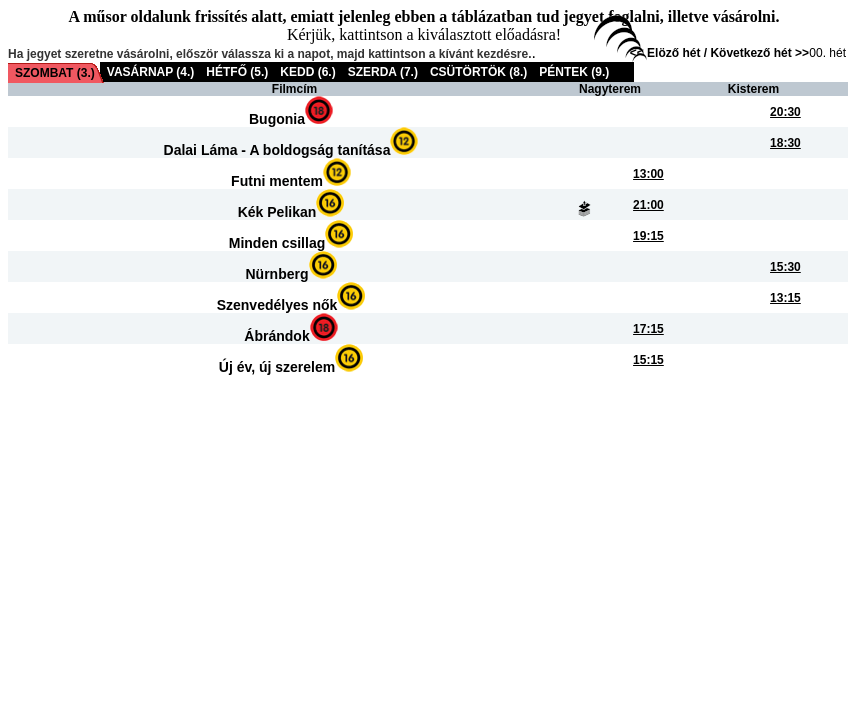  Describe the element at coordinates (584, 208) in the screenshot. I see `draw a card from the deck` at that location.